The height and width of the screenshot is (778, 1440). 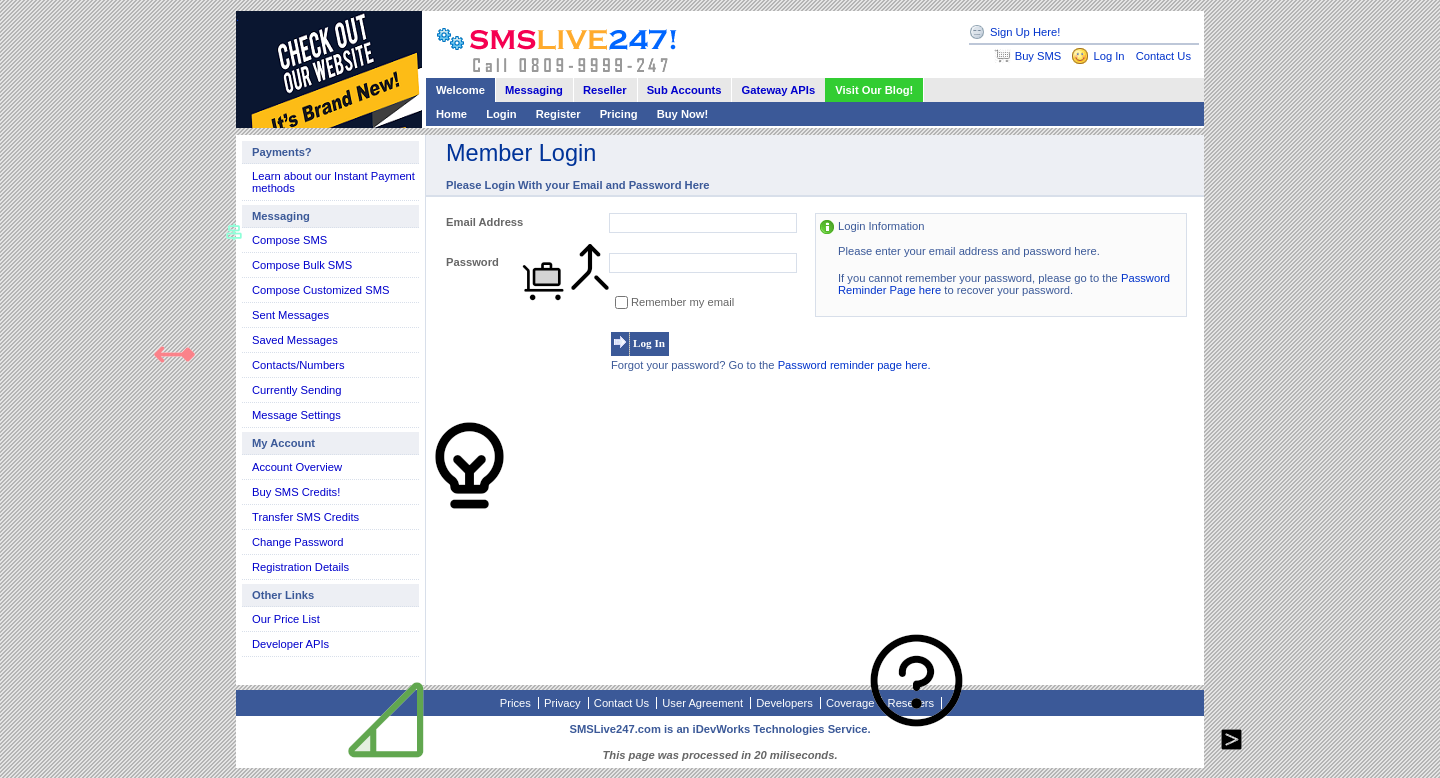 I want to click on view luggage or baggage information, so click(x=542, y=280).